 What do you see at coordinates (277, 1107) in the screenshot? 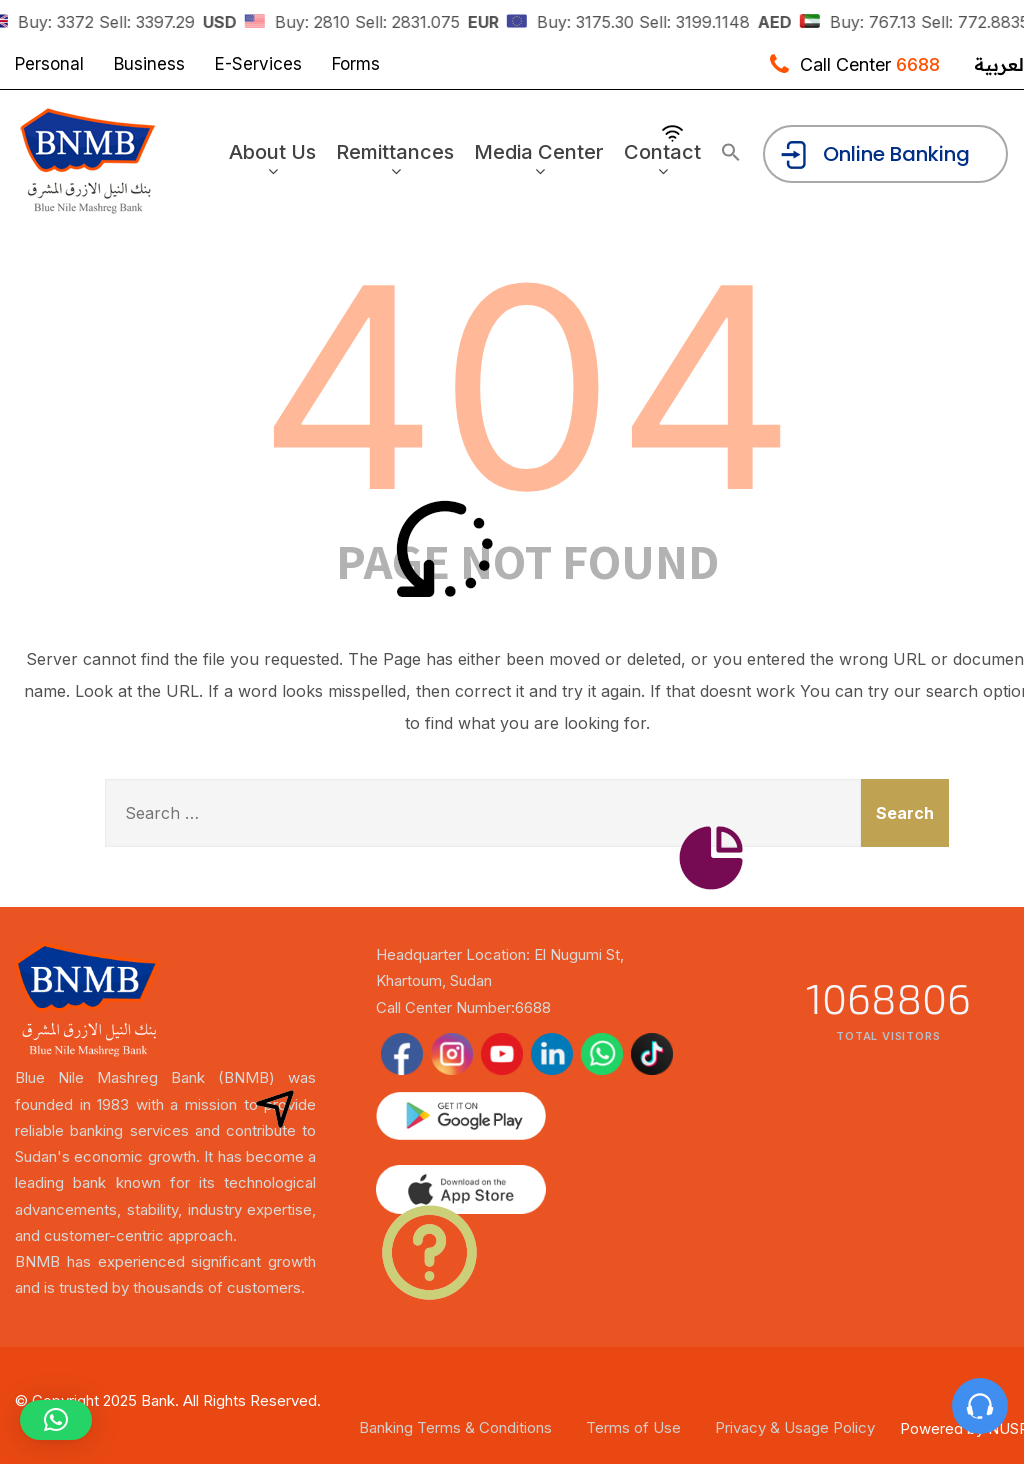
I see `tap to navigate to a destination` at bounding box center [277, 1107].